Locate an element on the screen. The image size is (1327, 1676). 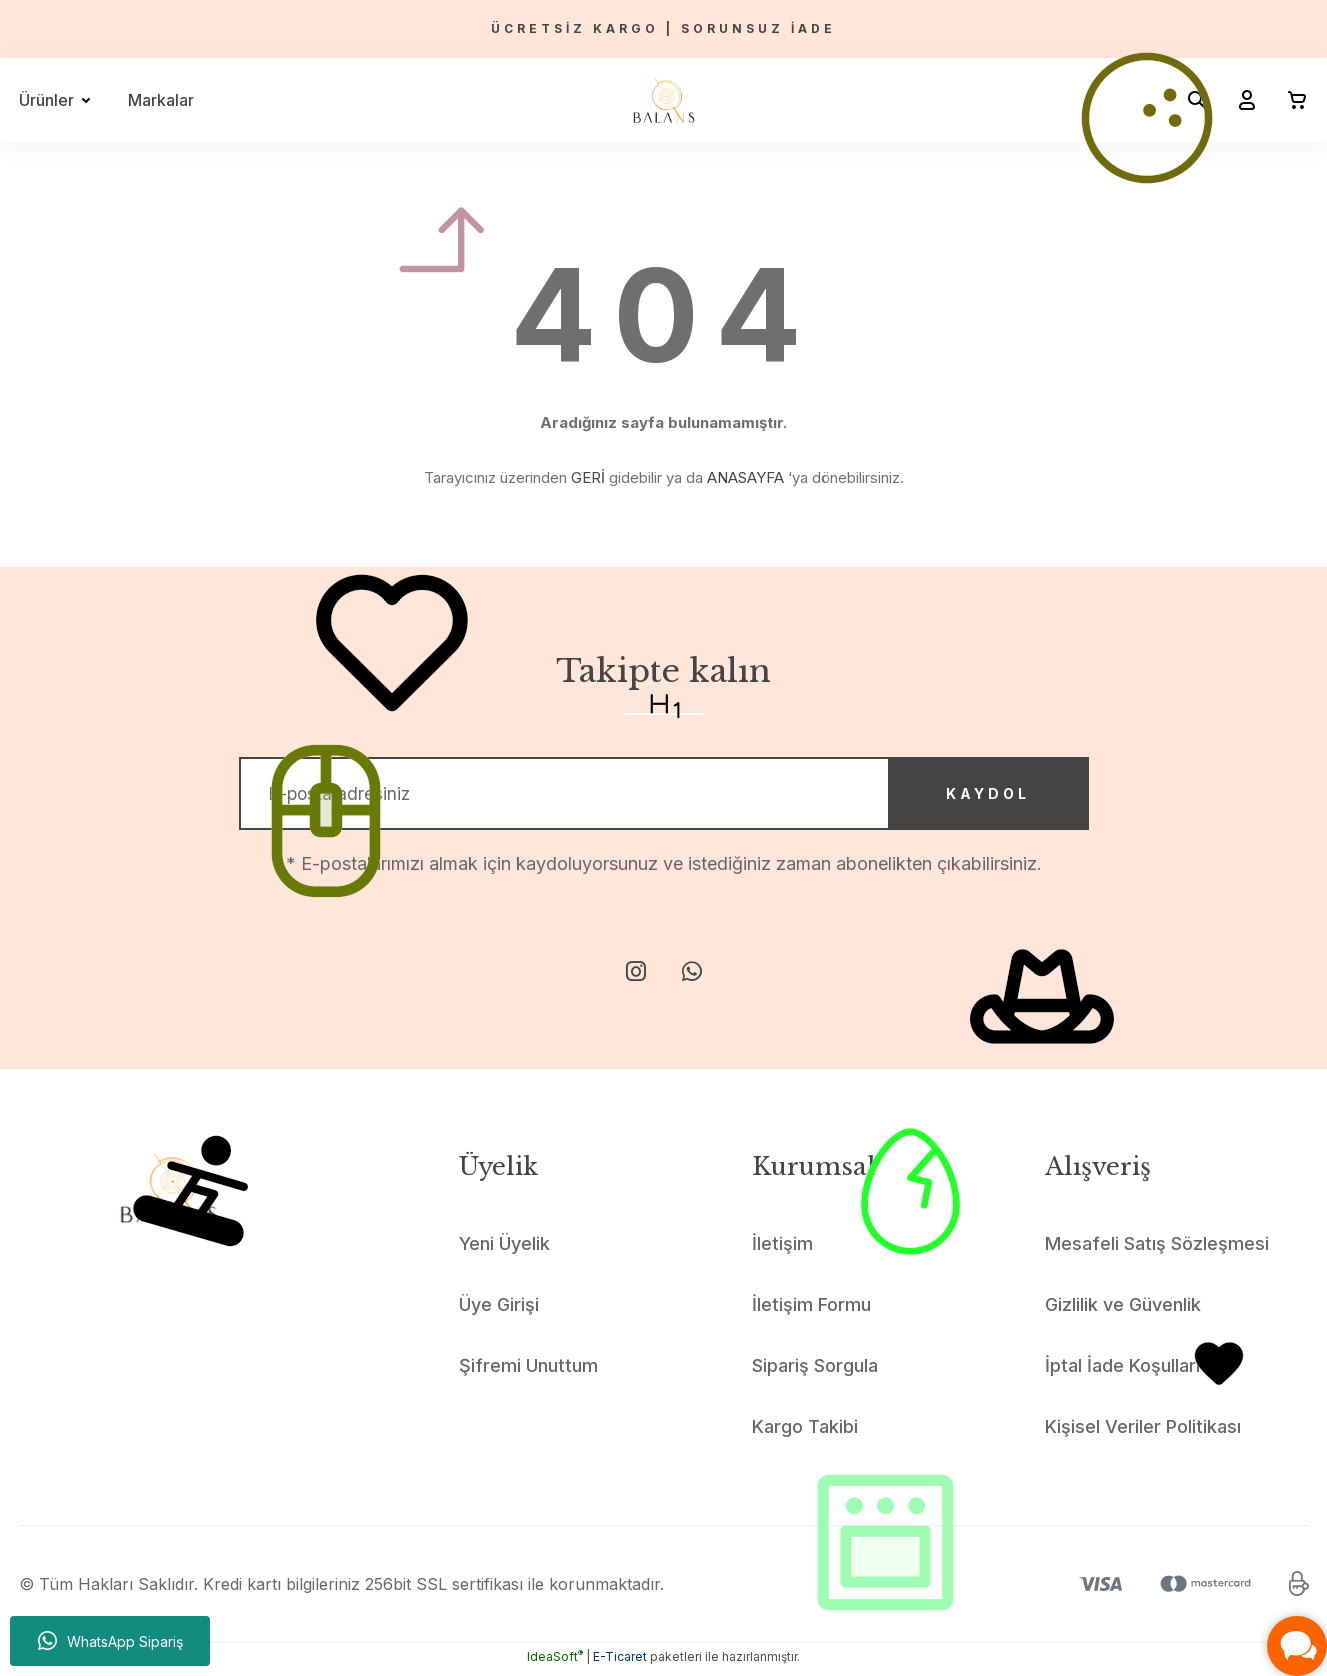
format text as heading level 1 is located at coordinates (664, 705).